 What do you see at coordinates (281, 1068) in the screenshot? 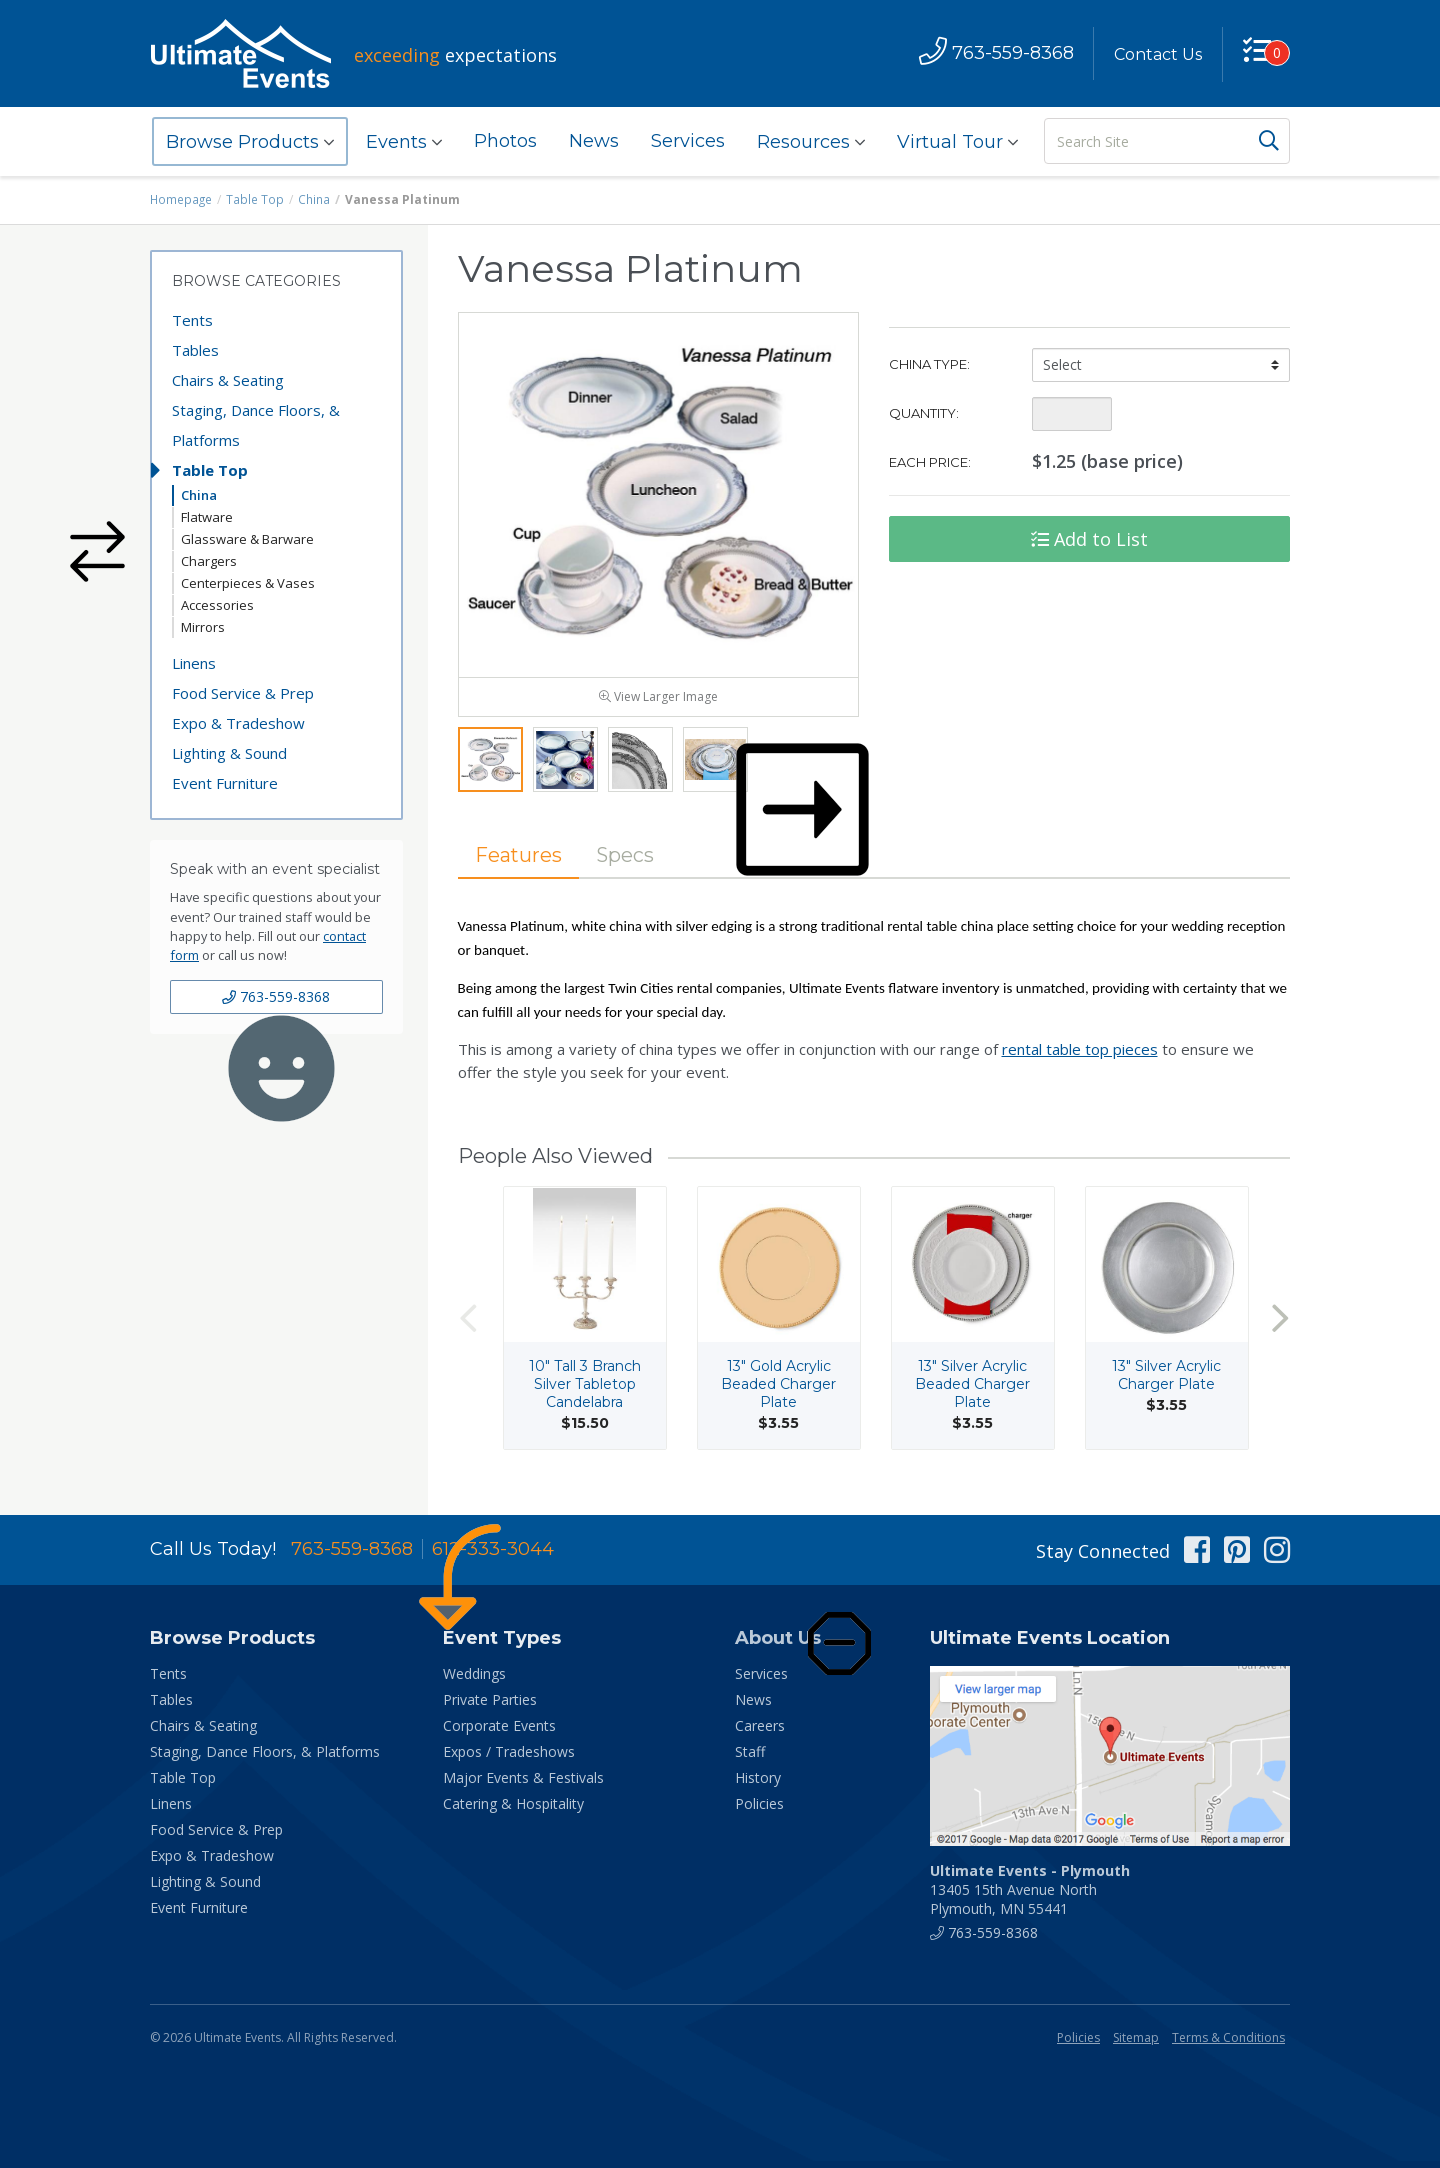
I see `rate your experience positively` at bounding box center [281, 1068].